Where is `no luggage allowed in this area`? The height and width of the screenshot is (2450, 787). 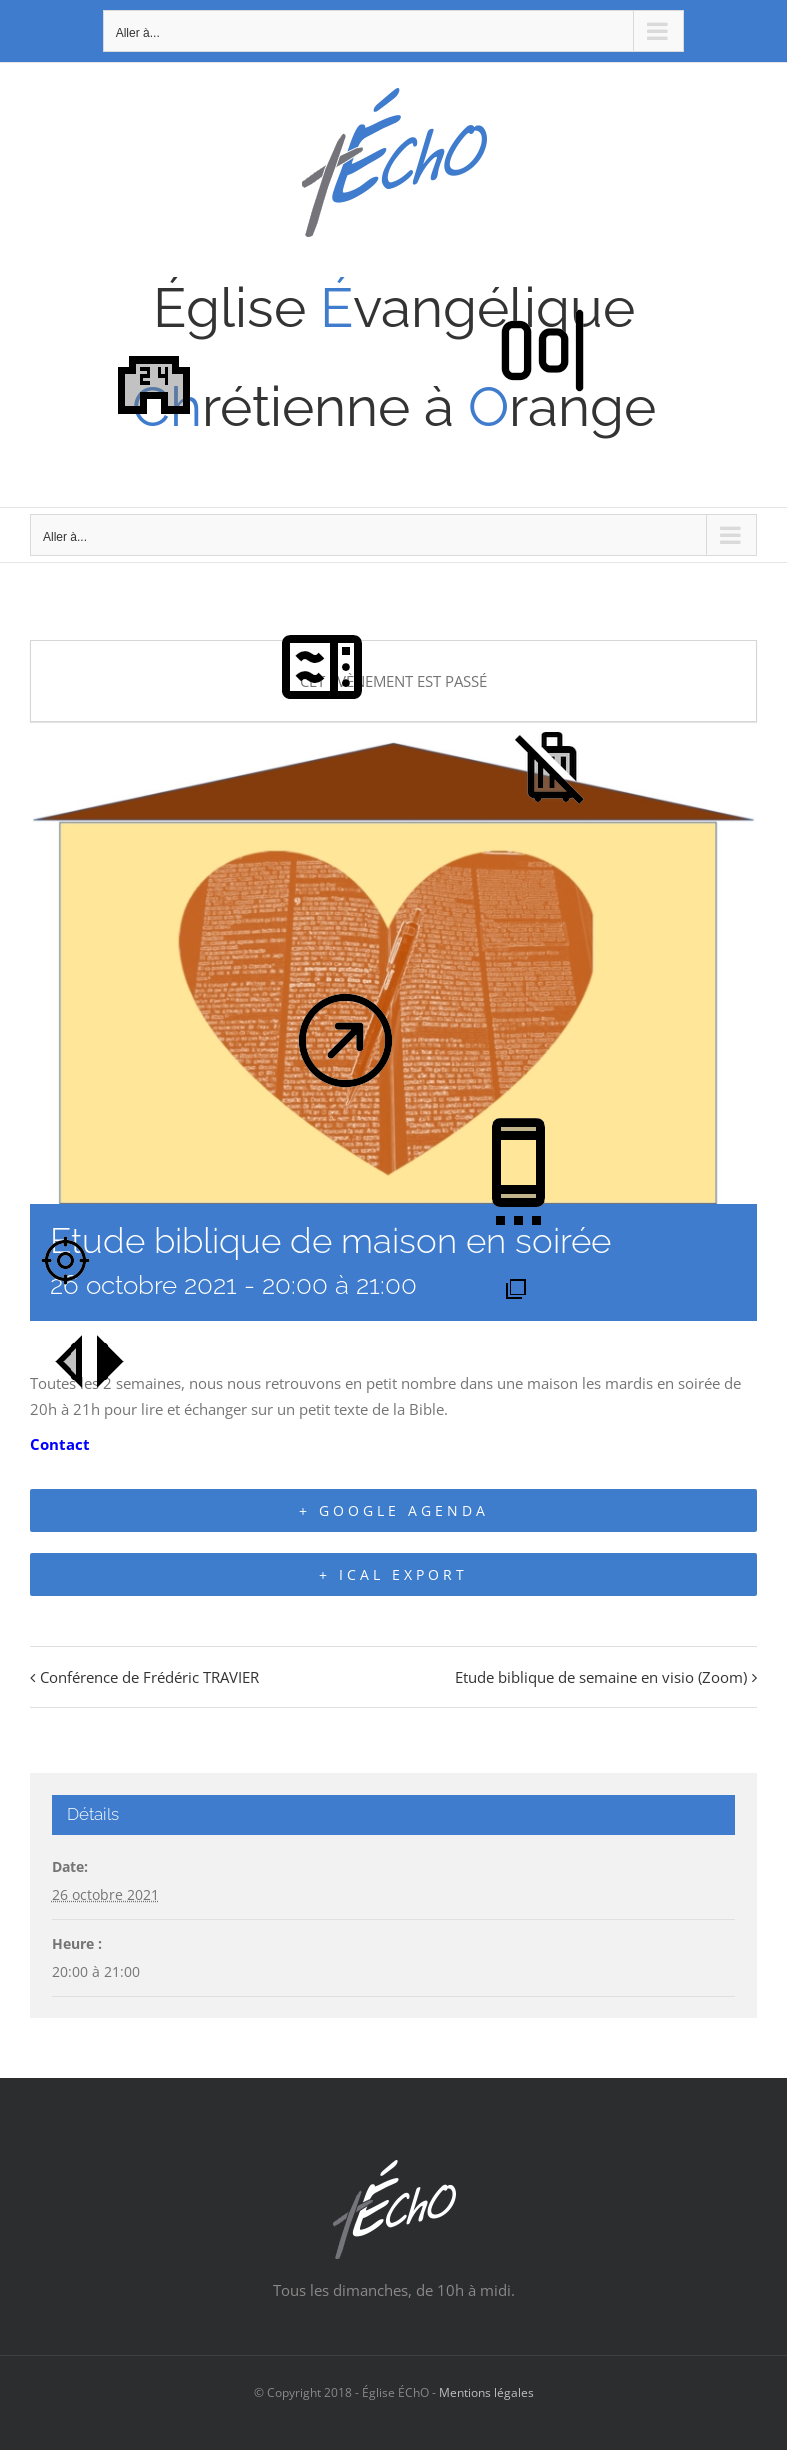
no luggage allowed in this area is located at coordinates (552, 767).